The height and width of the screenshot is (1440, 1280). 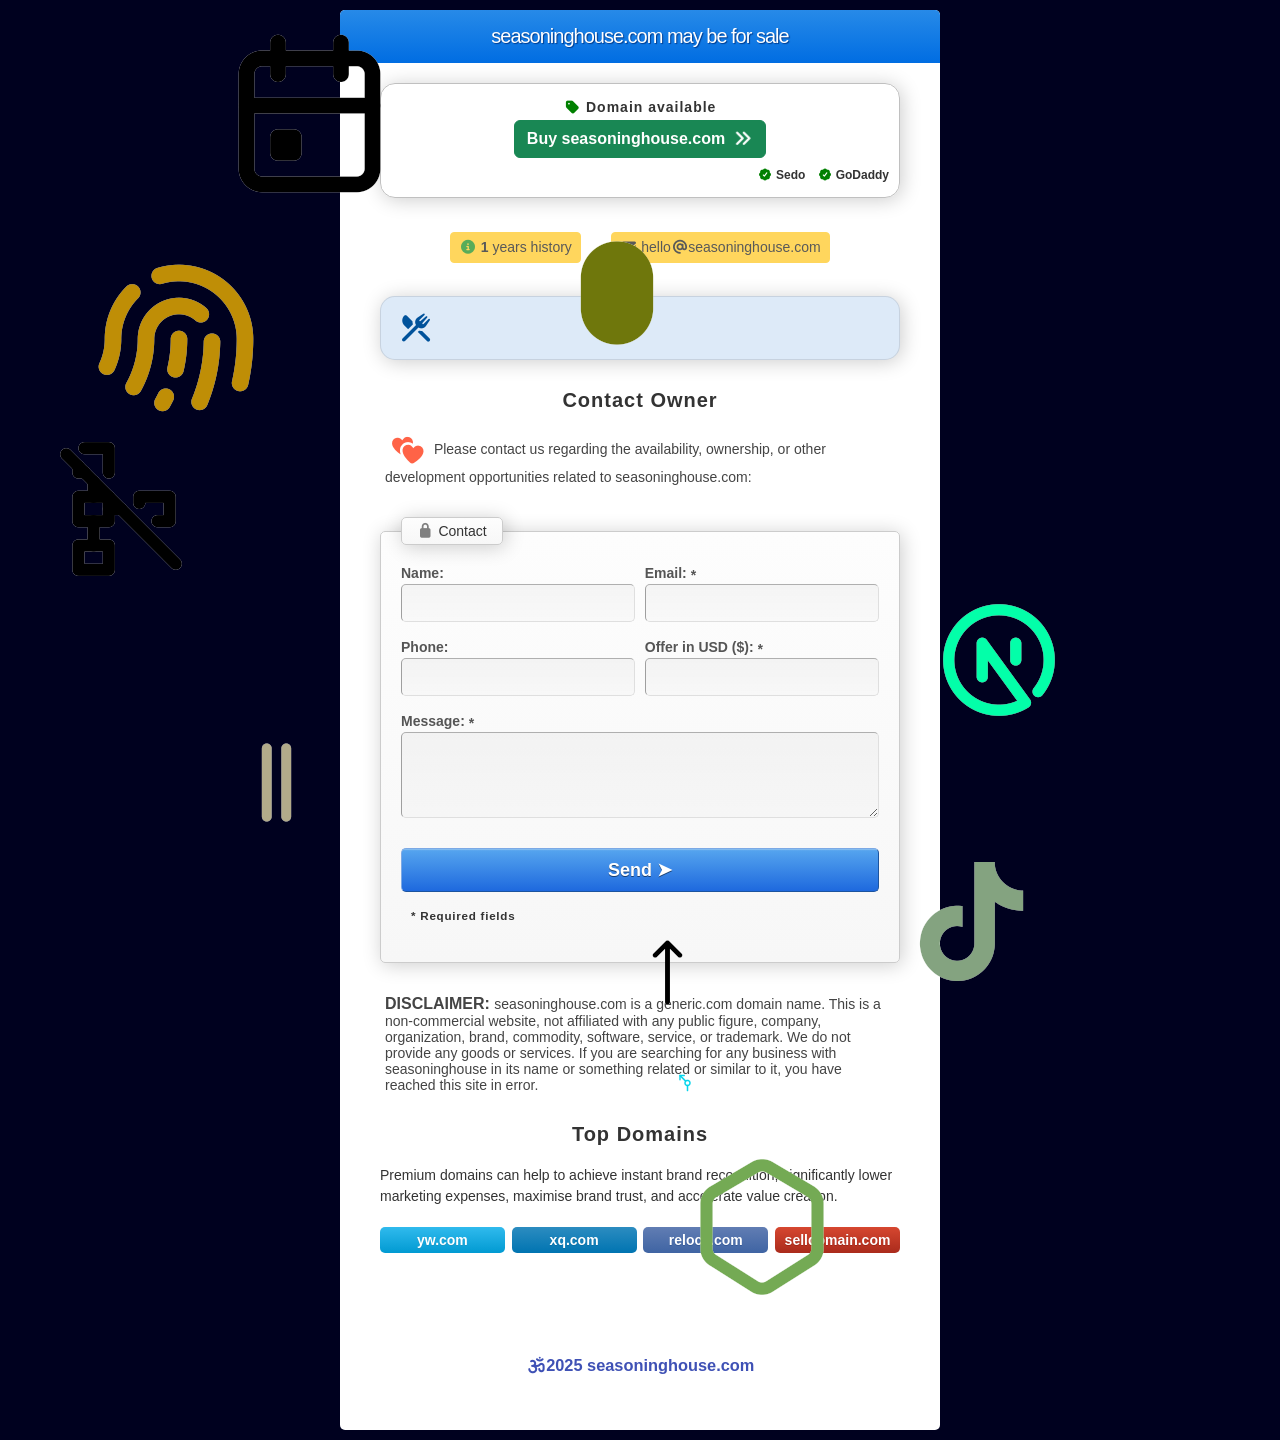 What do you see at coordinates (121, 509) in the screenshot?
I see `disable schema or data structure view` at bounding box center [121, 509].